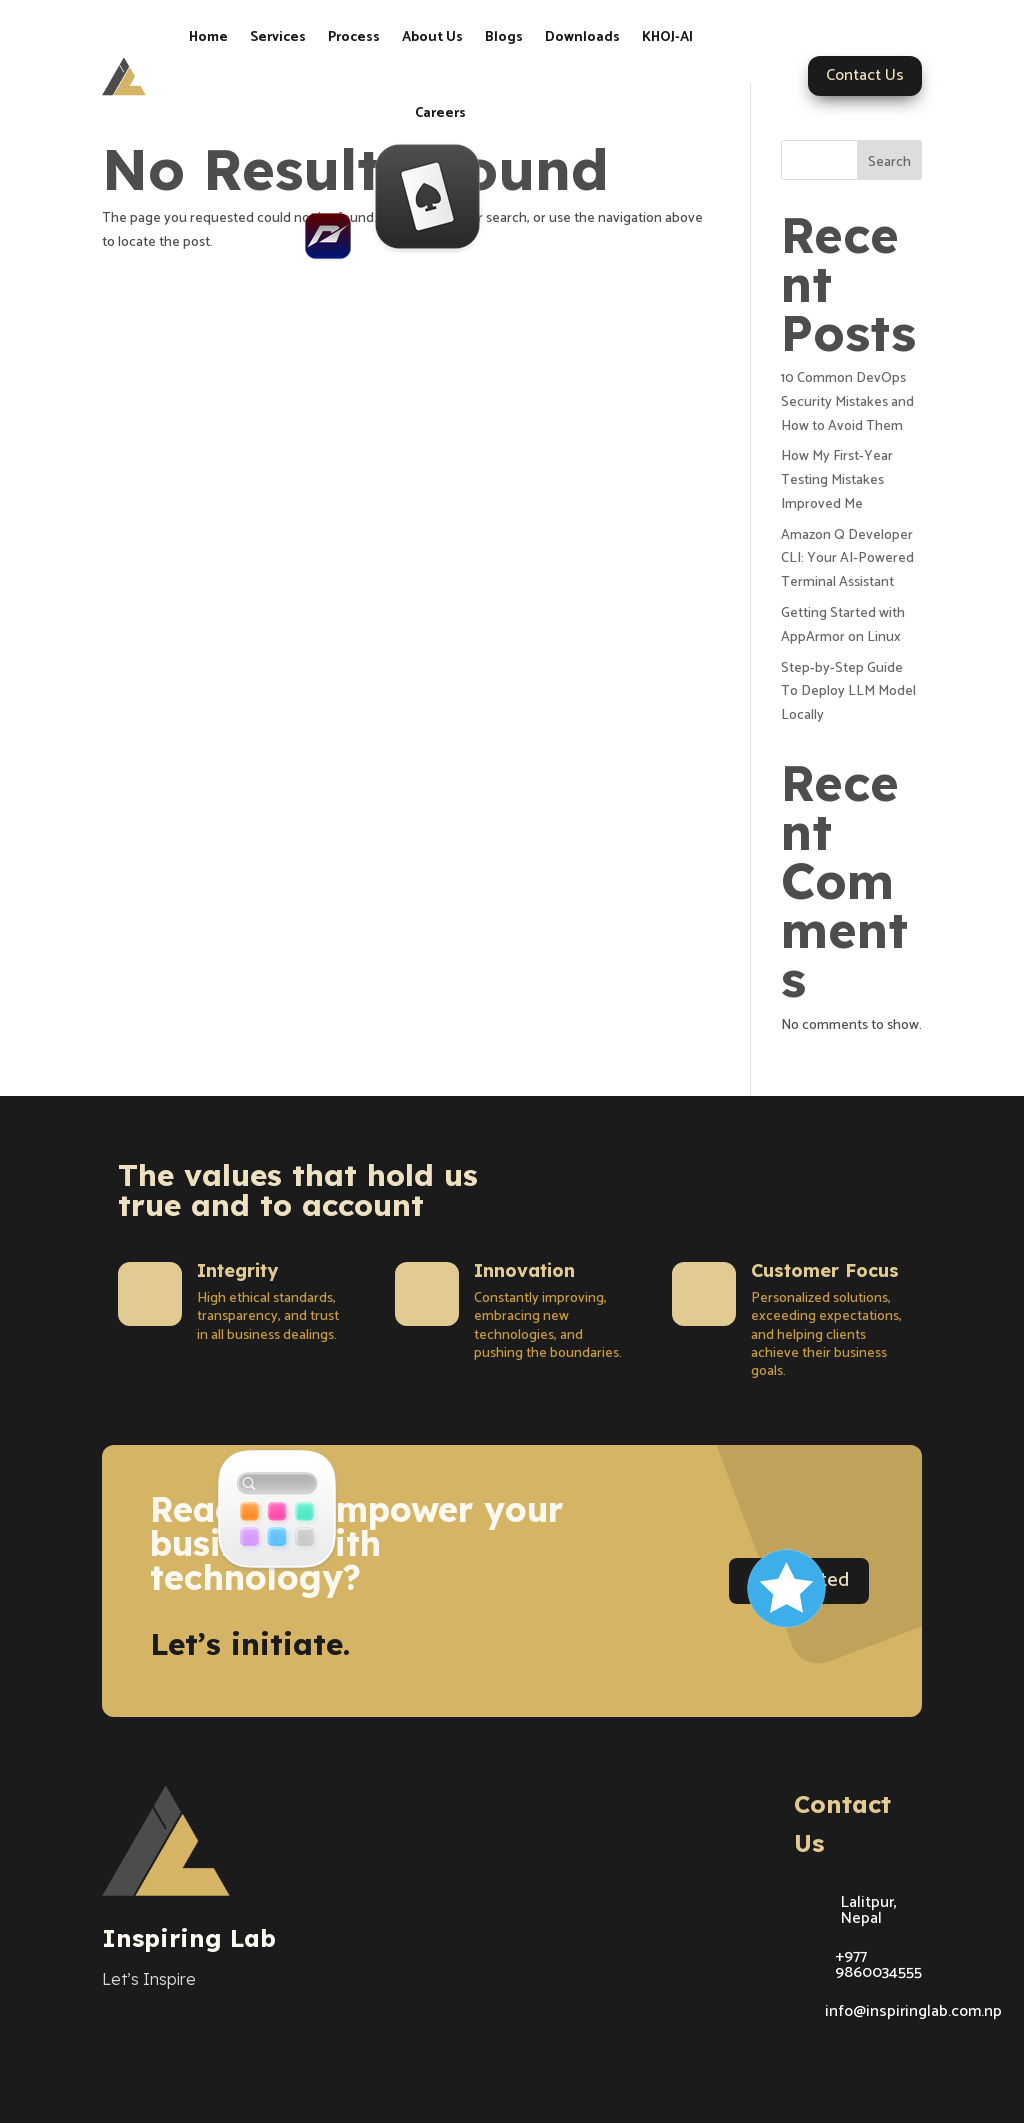 Image resolution: width=1024 pixels, height=2123 pixels. I want to click on indicates a favorited or starred item, so click(786, 1588).